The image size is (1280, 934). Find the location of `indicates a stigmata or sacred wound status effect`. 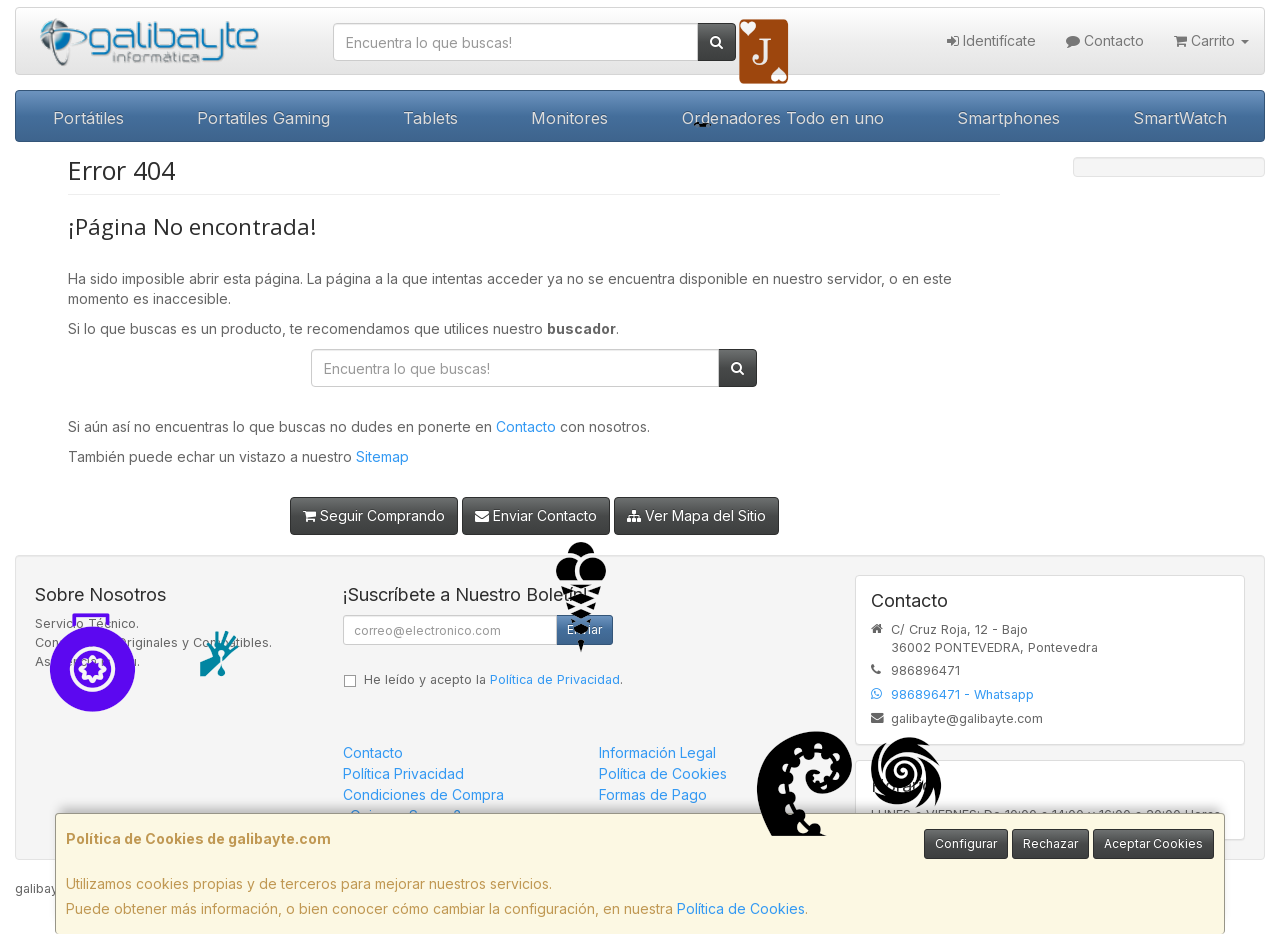

indicates a stigmata or sacred wound status effect is located at coordinates (223, 653).